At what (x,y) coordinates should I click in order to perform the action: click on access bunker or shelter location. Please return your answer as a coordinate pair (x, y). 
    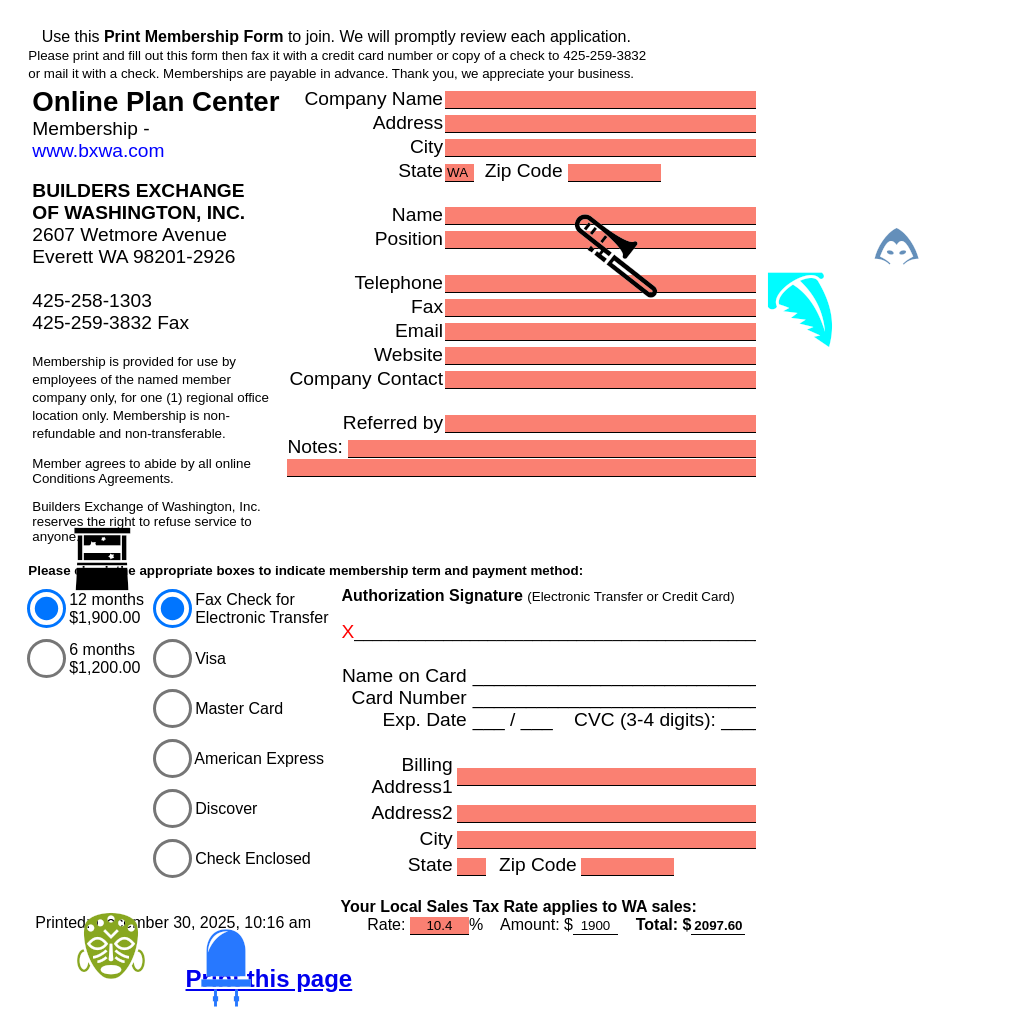
    Looking at the image, I should click on (102, 559).